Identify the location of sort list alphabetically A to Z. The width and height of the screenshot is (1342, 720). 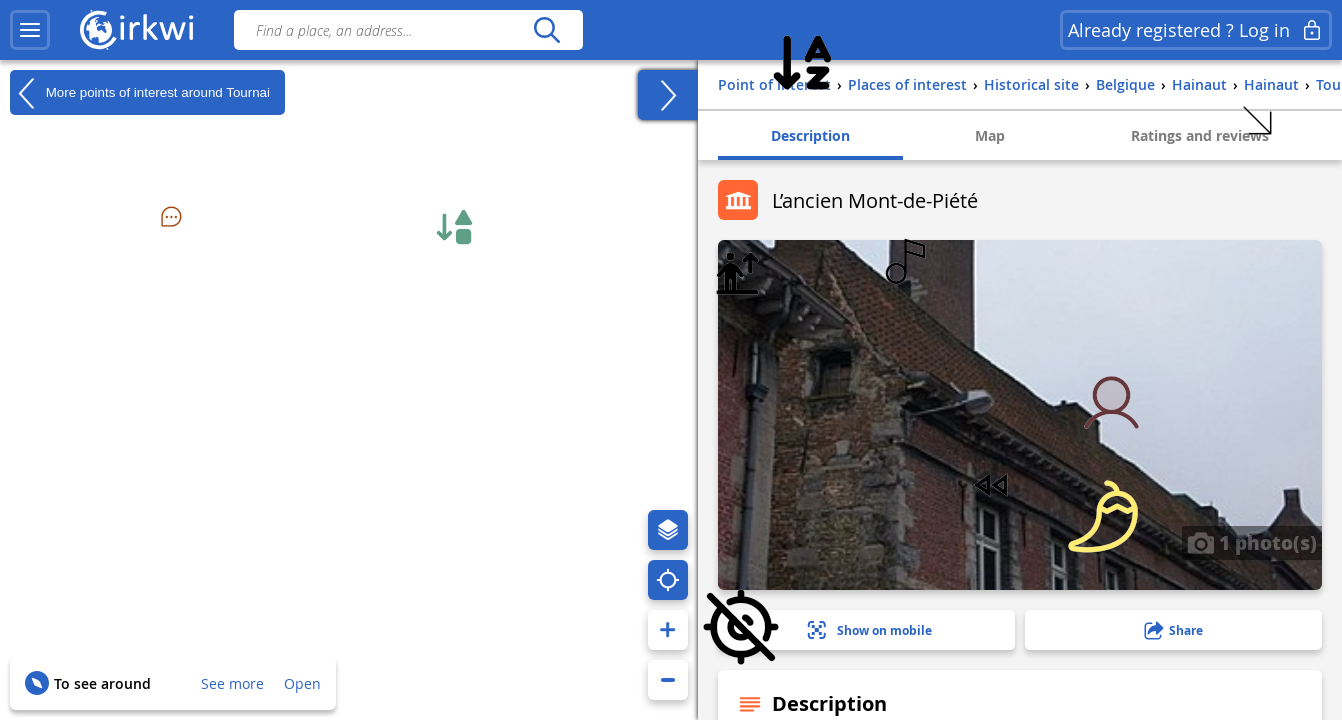
(802, 62).